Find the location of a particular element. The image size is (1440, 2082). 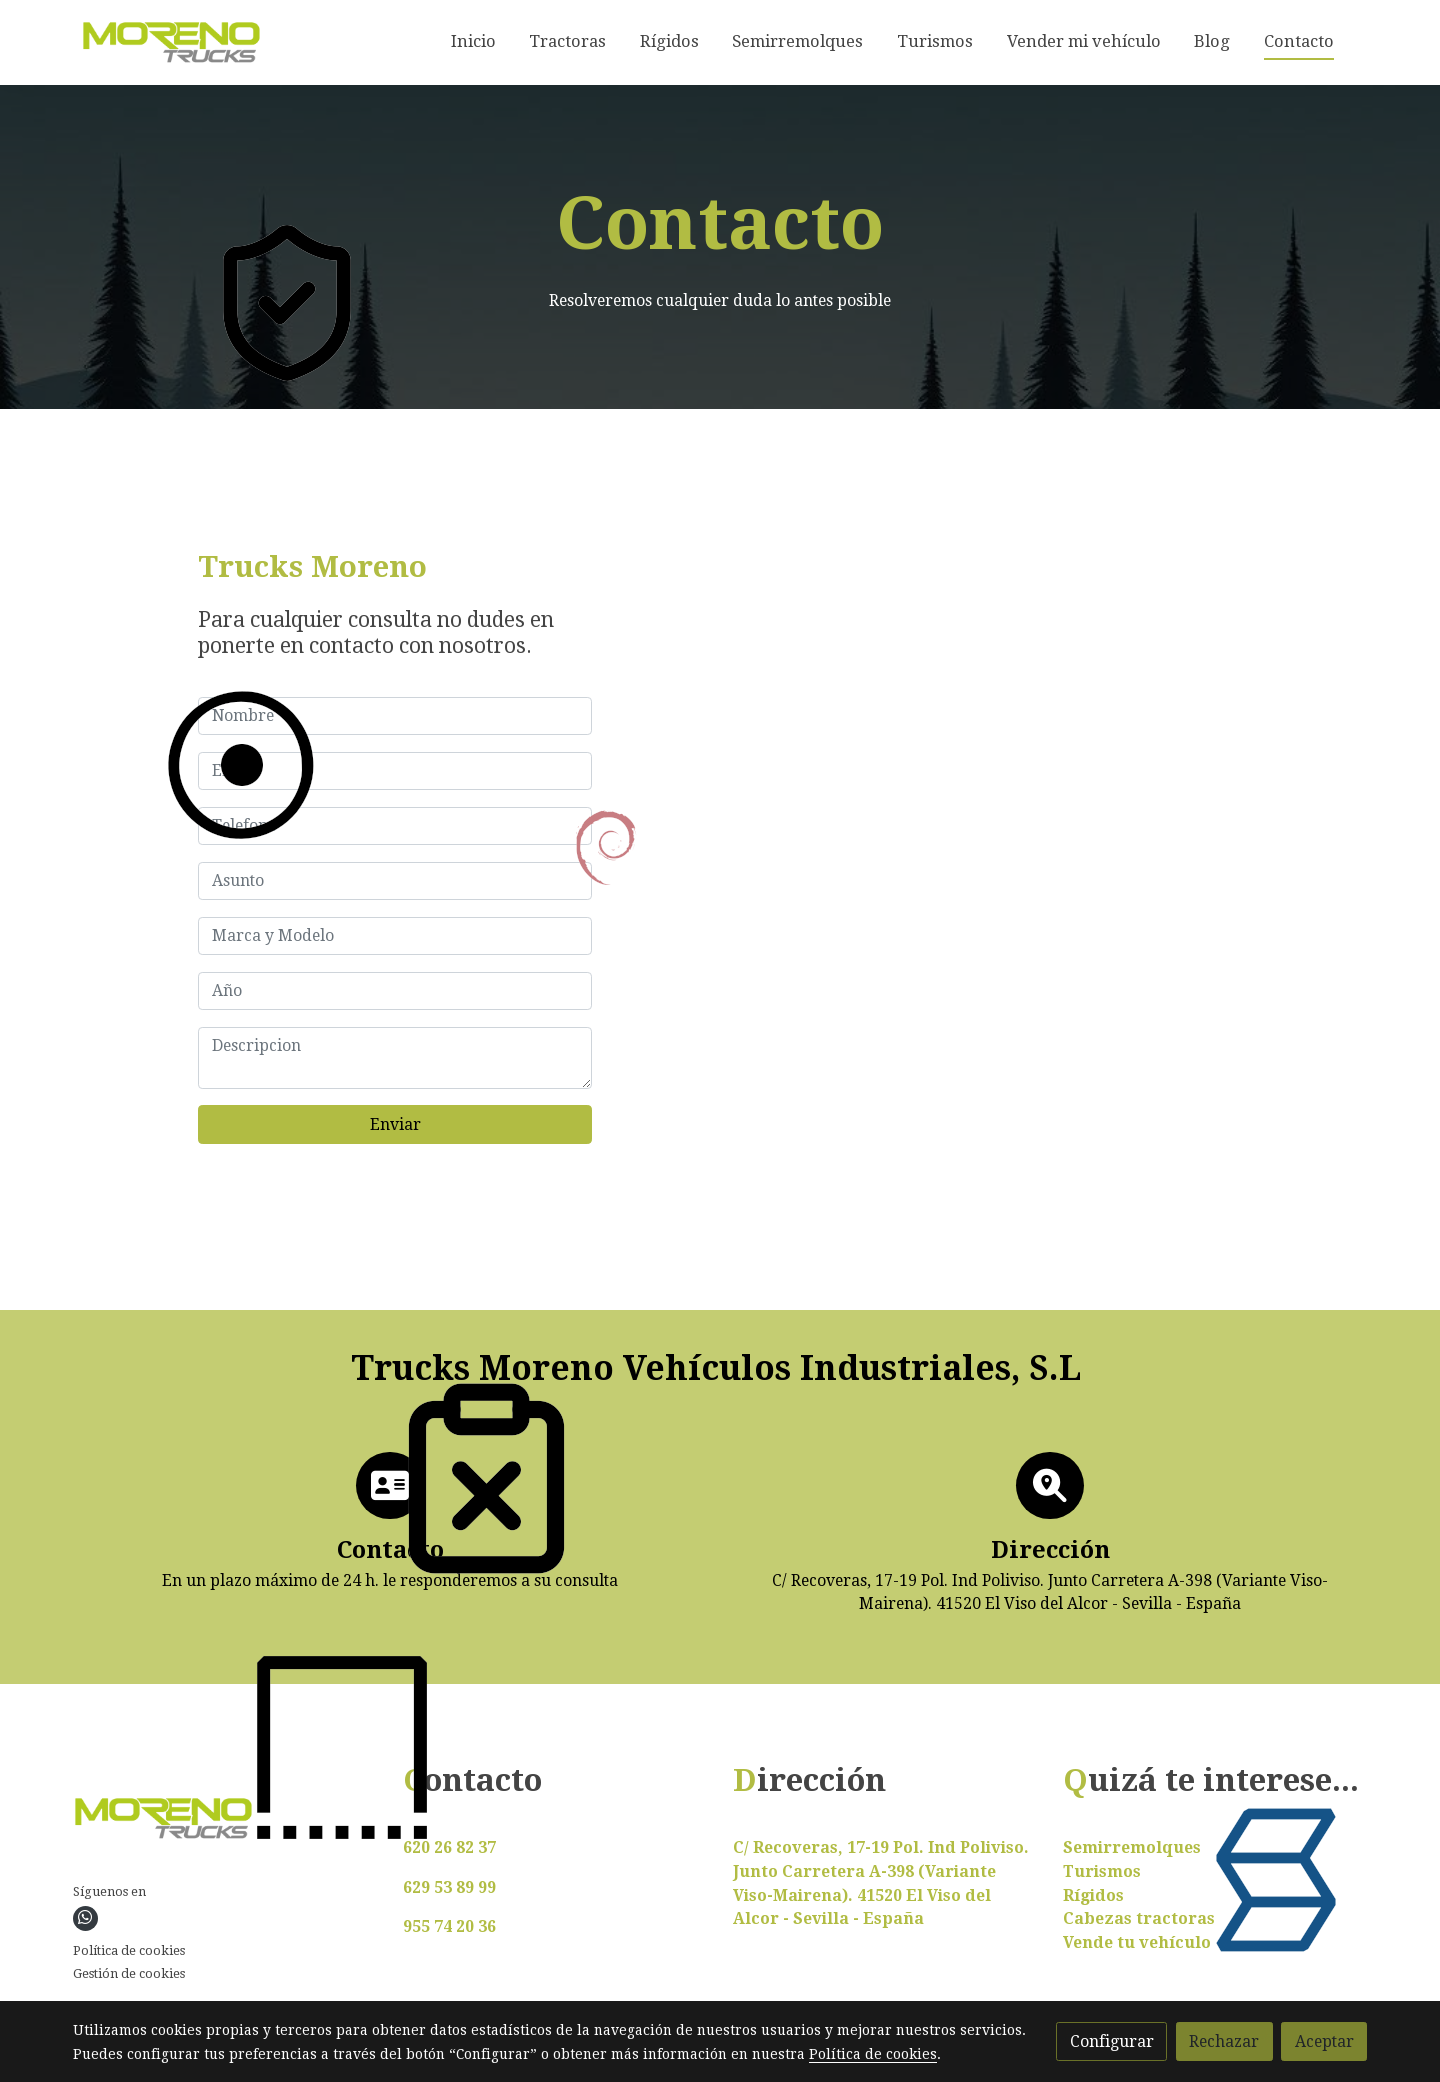

indicates verified security or protection status is located at coordinates (287, 303).